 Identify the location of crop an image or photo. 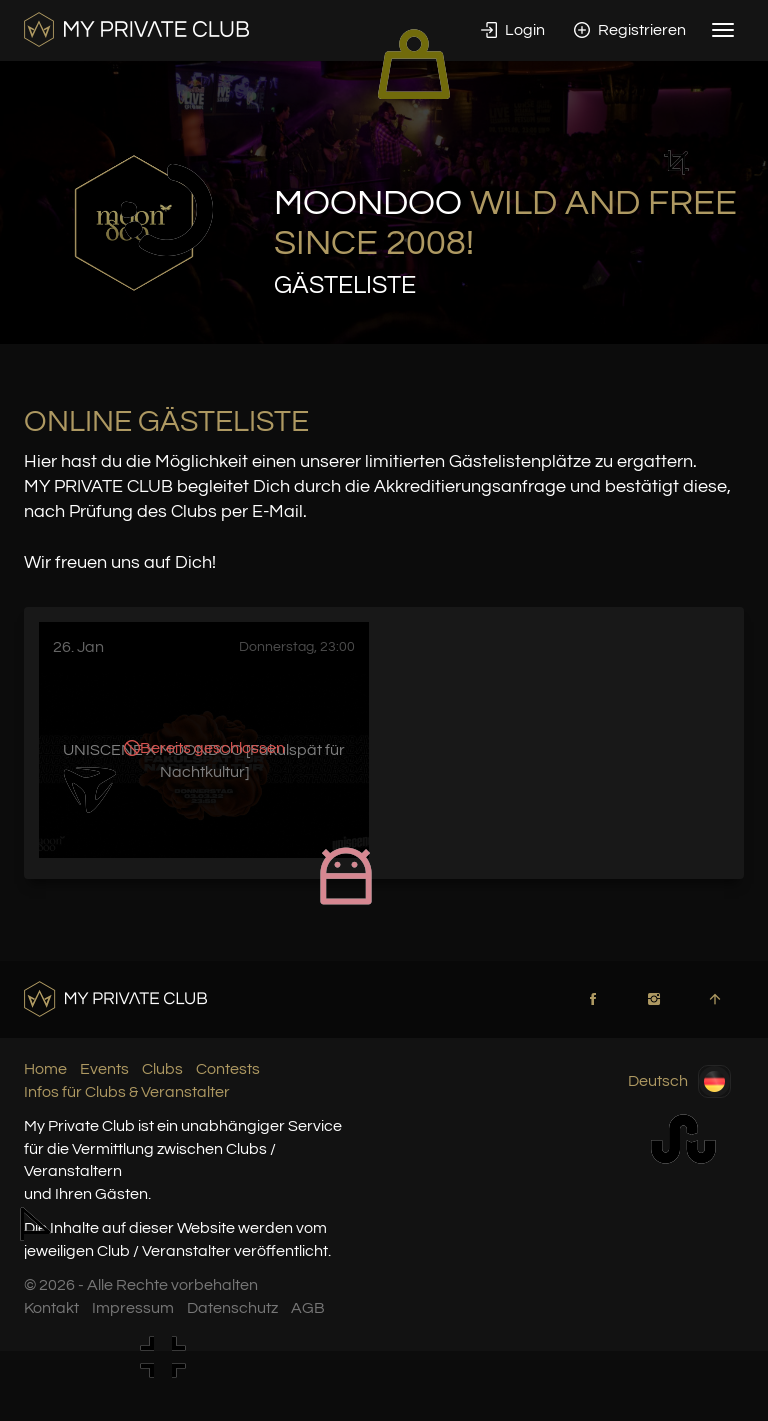
(676, 162).